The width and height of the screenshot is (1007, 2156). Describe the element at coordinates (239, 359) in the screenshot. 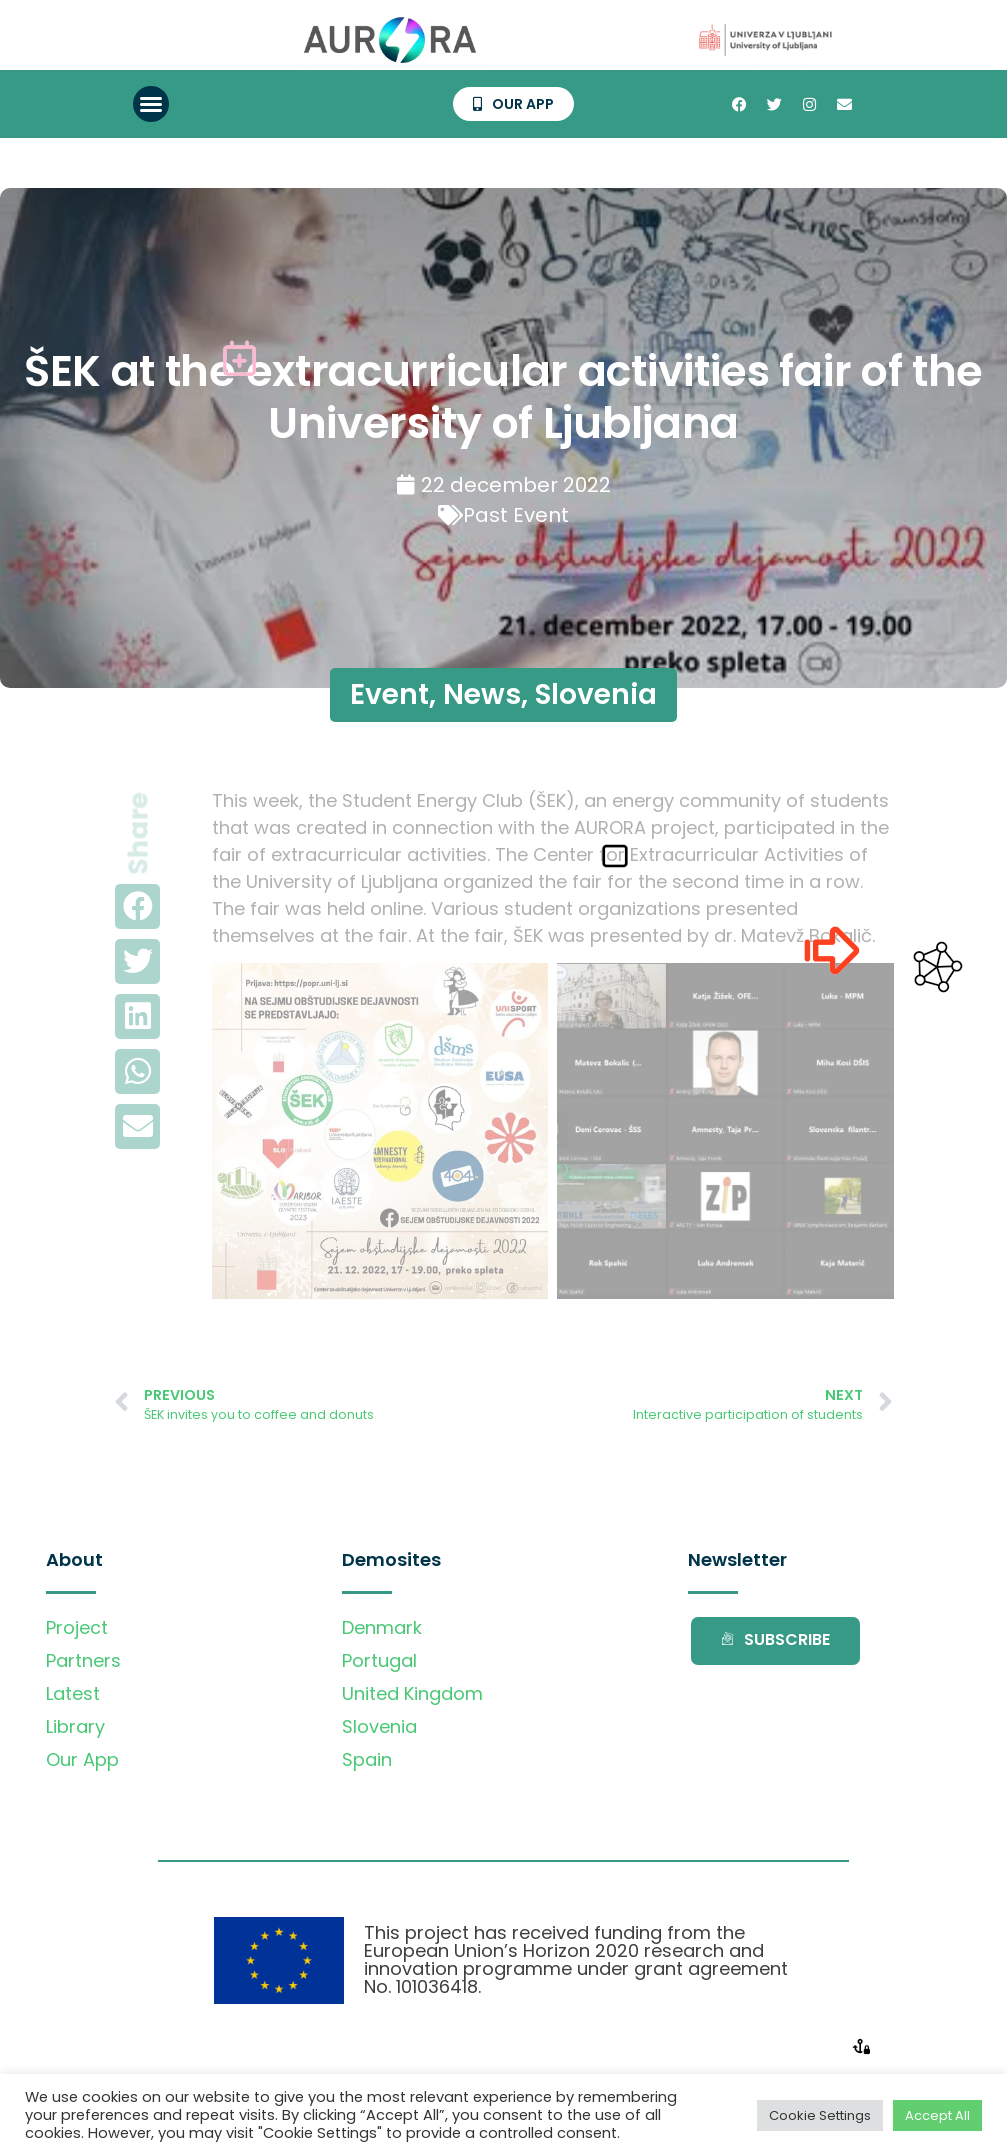

I see `add a new calendar event` at that location.